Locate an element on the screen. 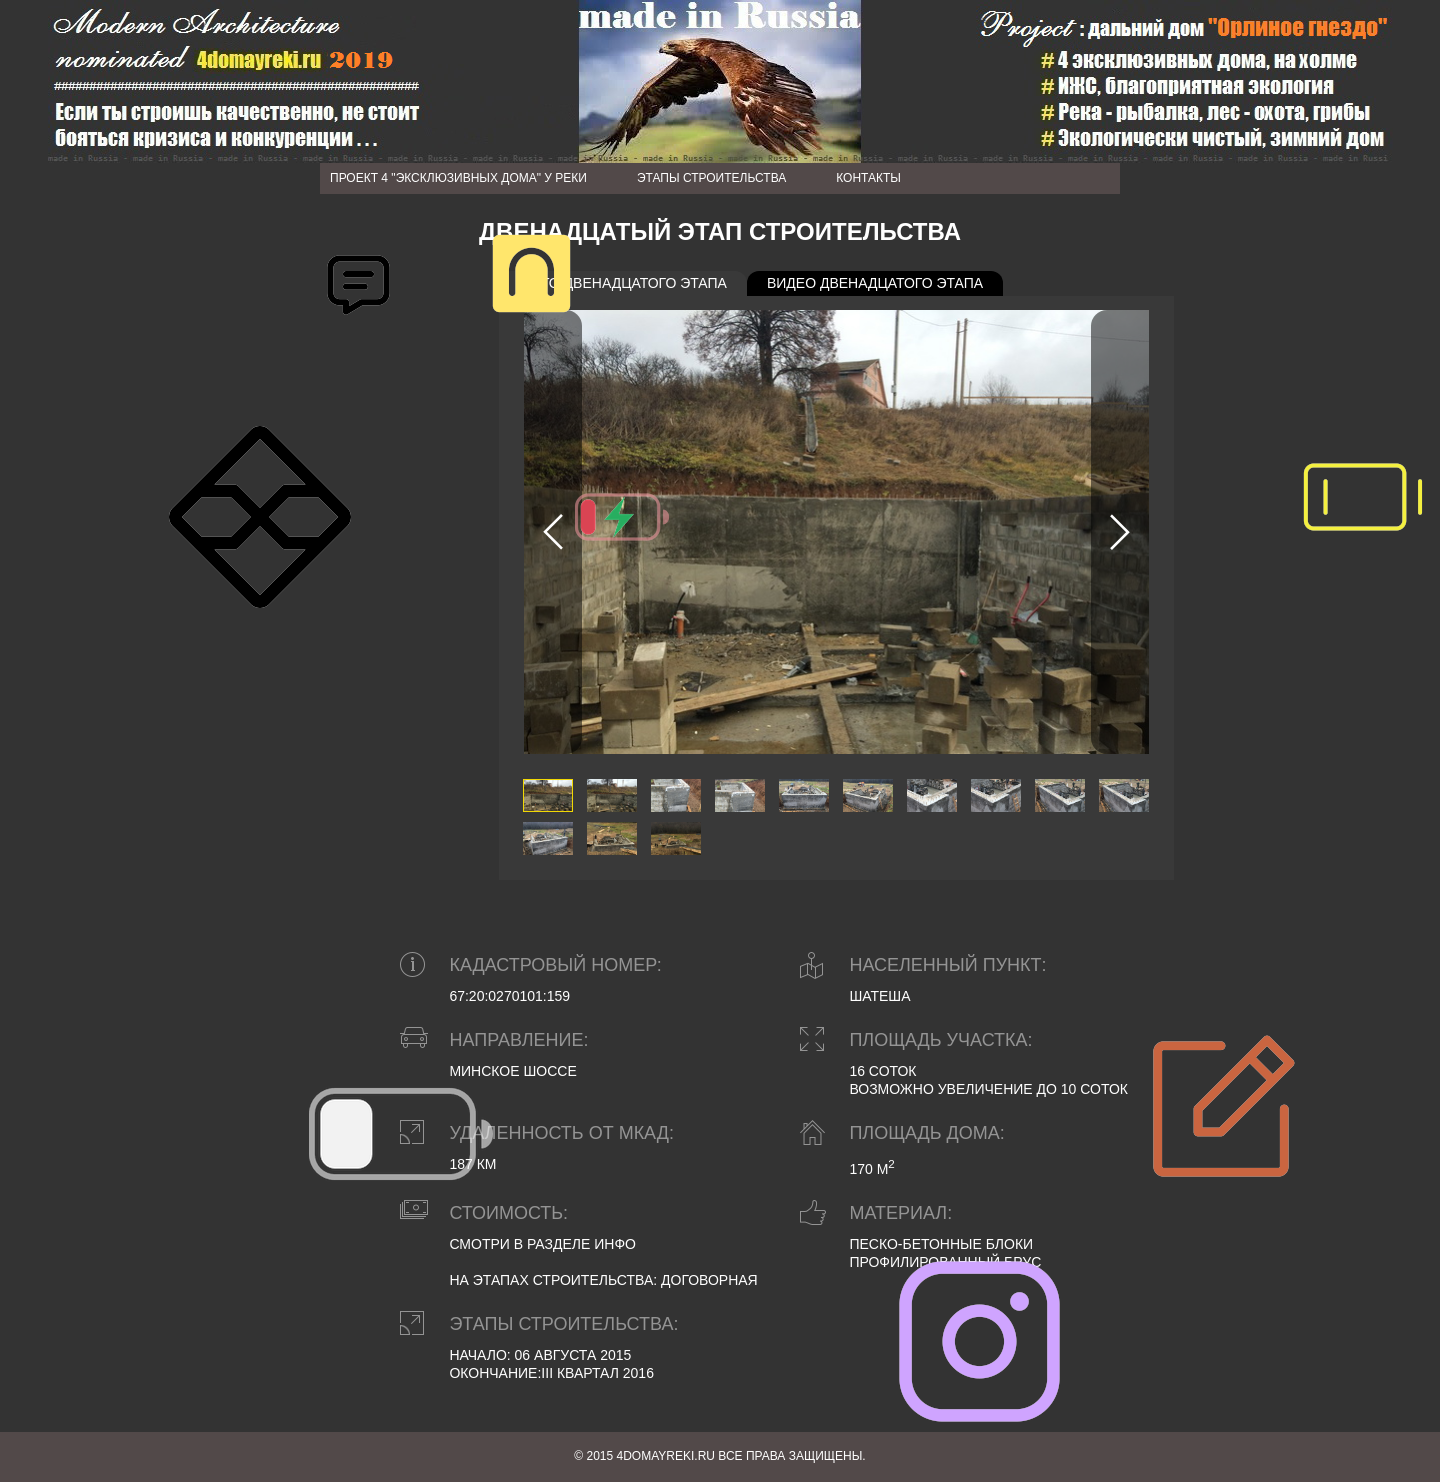 Image resolution: width=1440 pixels, height=1482 pixels. represents a set intersection or overlap operation is located at coordinates (531, 273).